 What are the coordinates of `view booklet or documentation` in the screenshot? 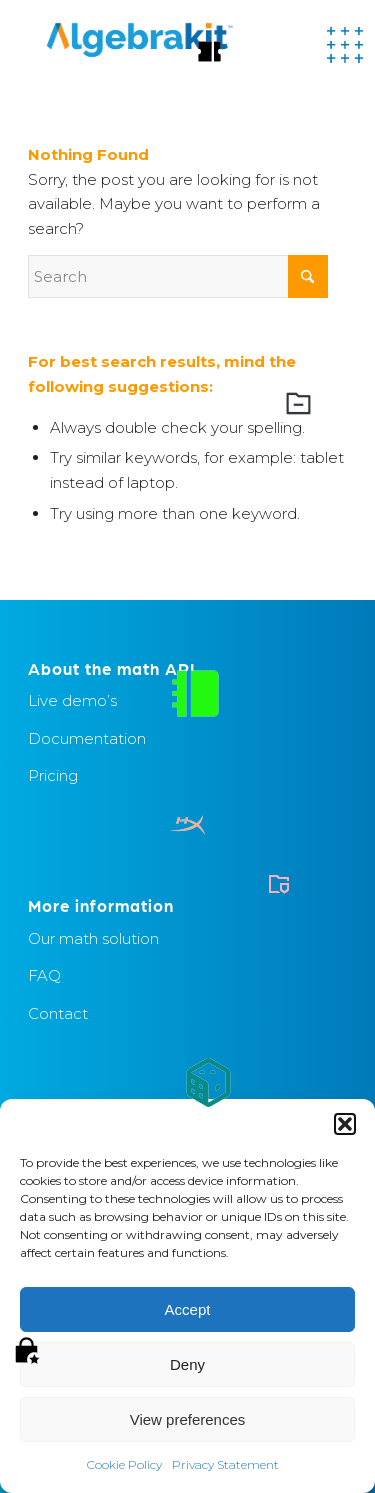 It's located at (195, 693).